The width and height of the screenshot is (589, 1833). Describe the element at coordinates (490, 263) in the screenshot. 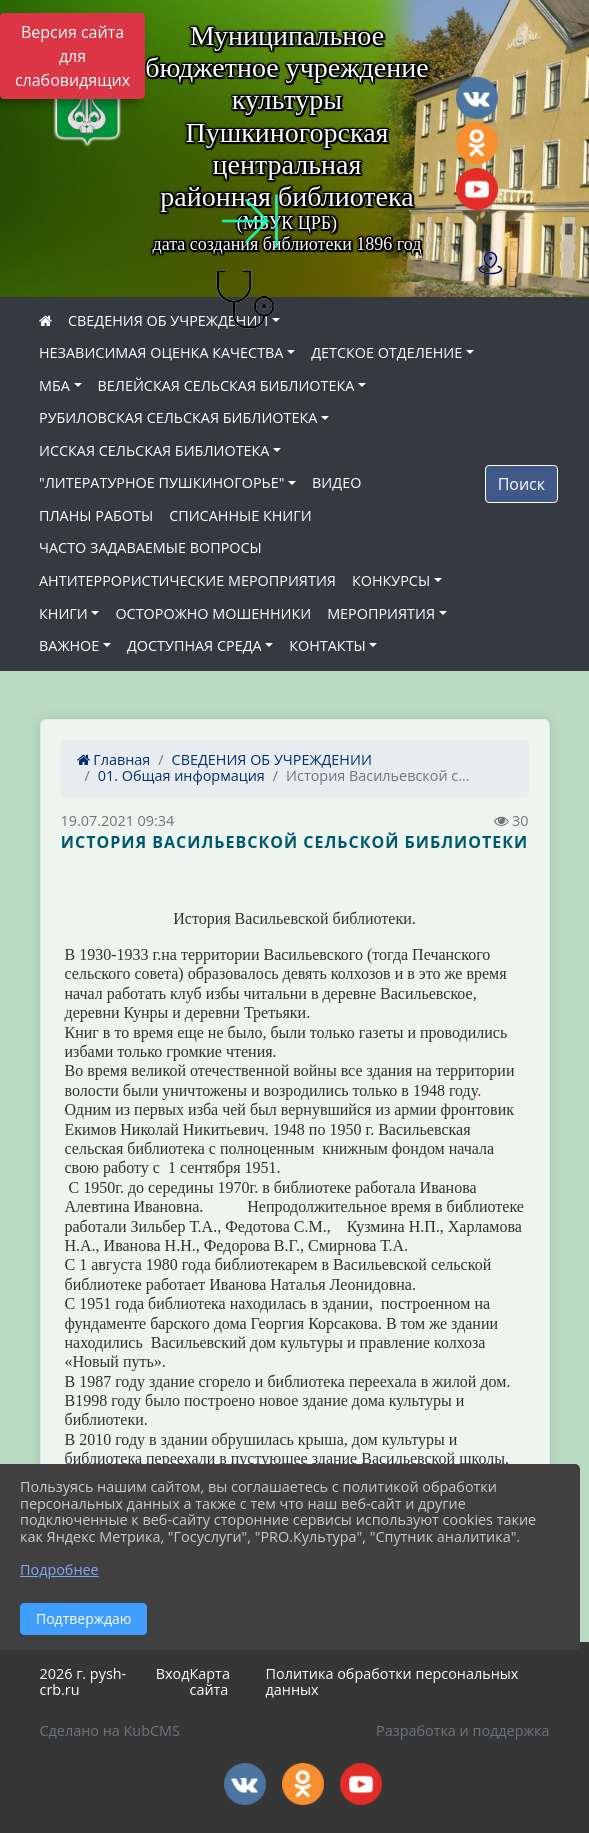

I see `view location area or region on map` at that location.